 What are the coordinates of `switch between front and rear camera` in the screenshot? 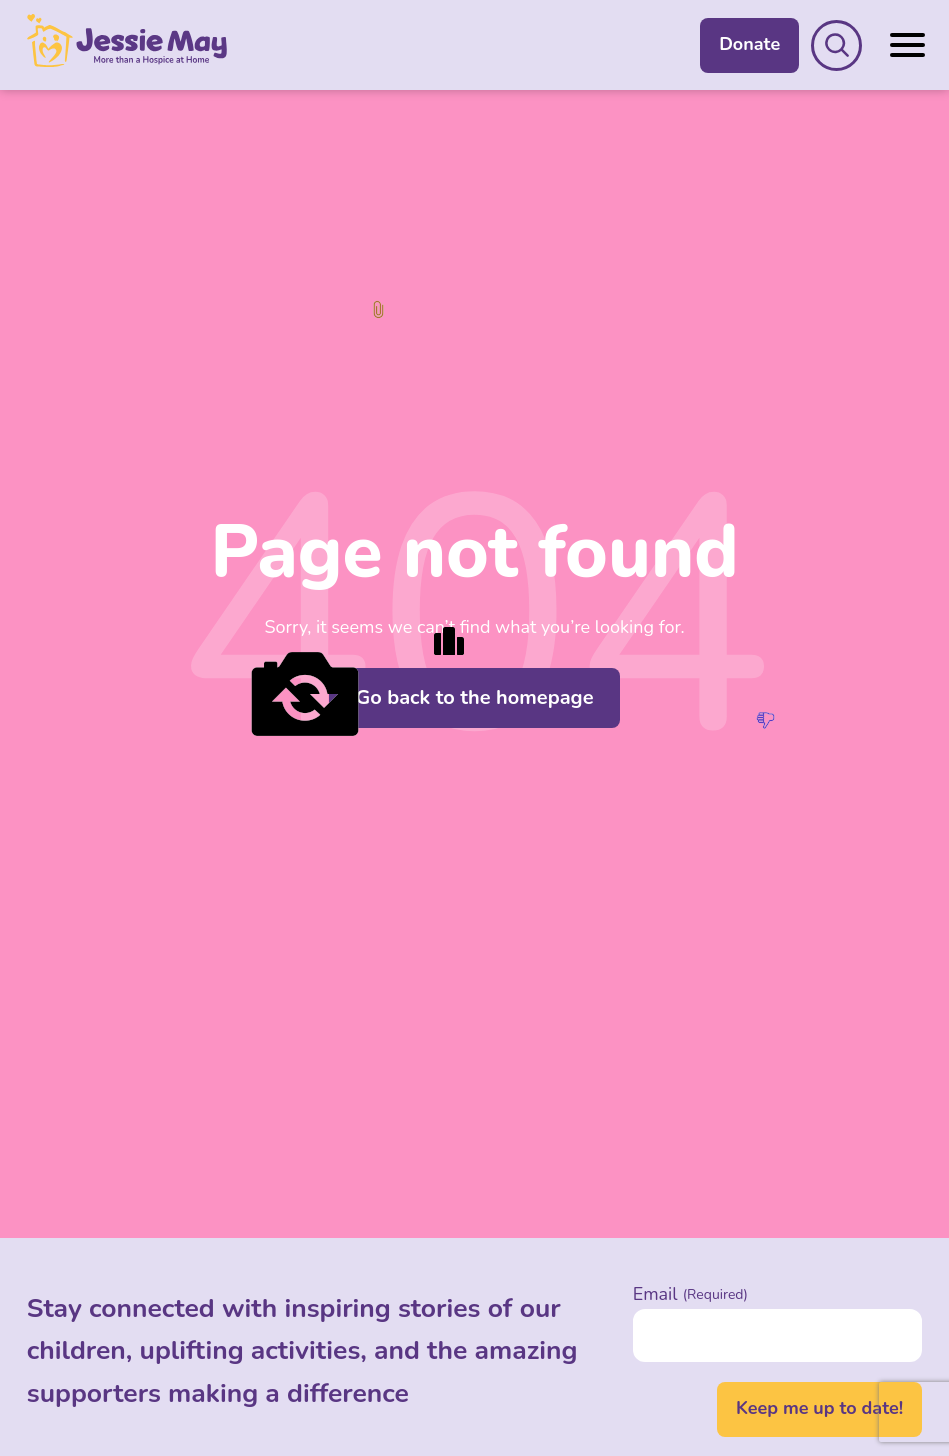 It's located at (305, 694).